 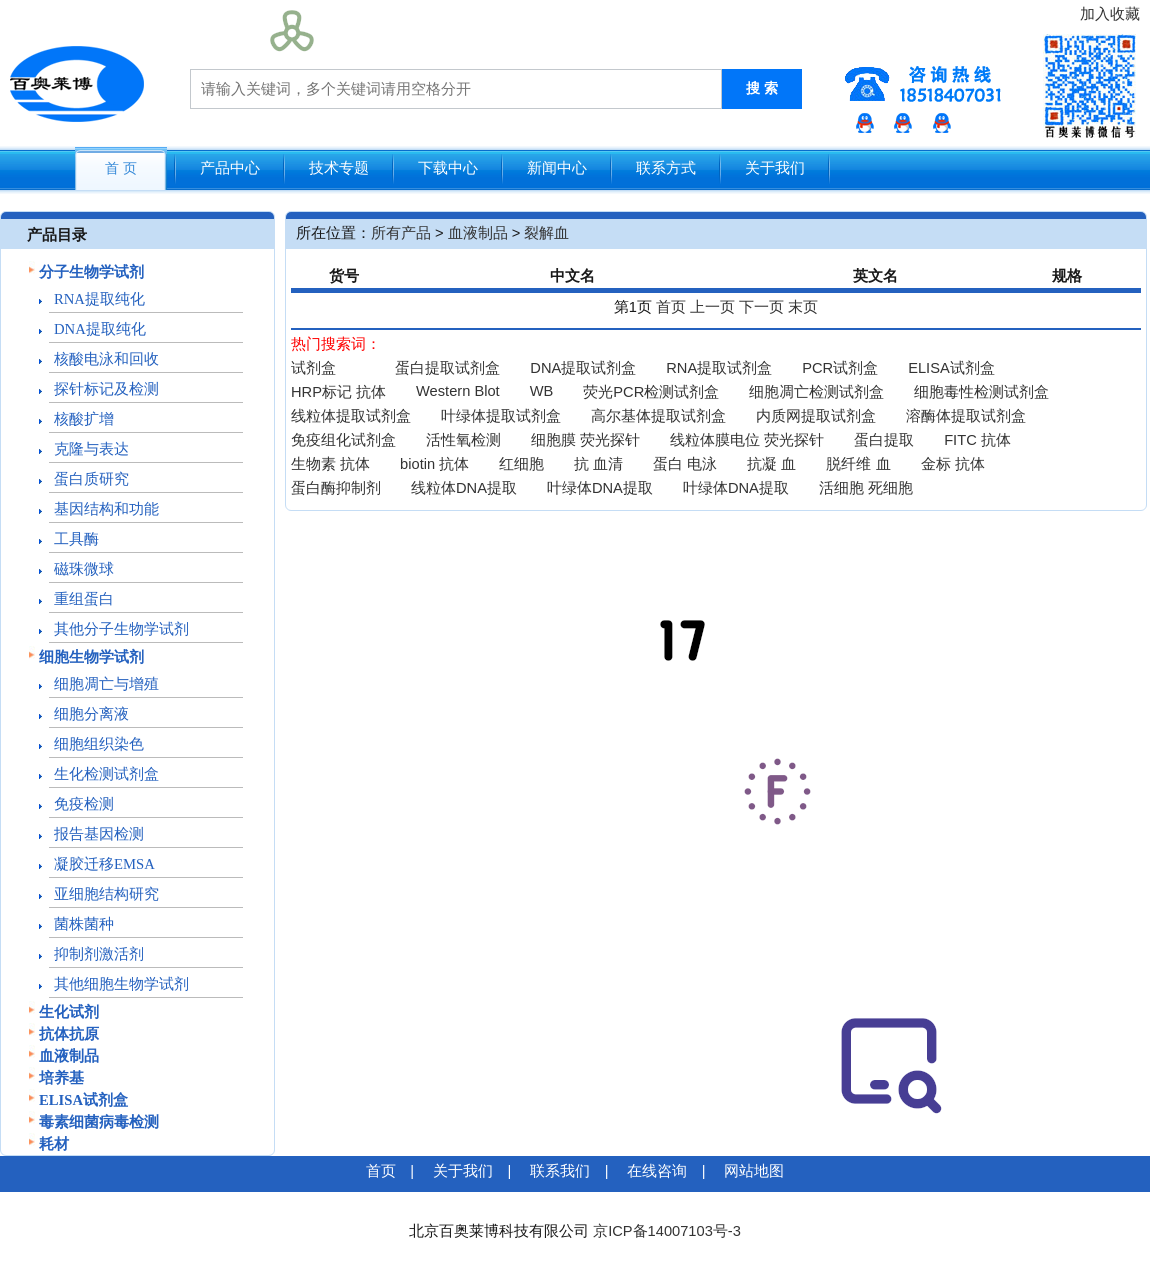 I want to click on indicates a draft or pending Facebook connection, so click(x=777, y=791).